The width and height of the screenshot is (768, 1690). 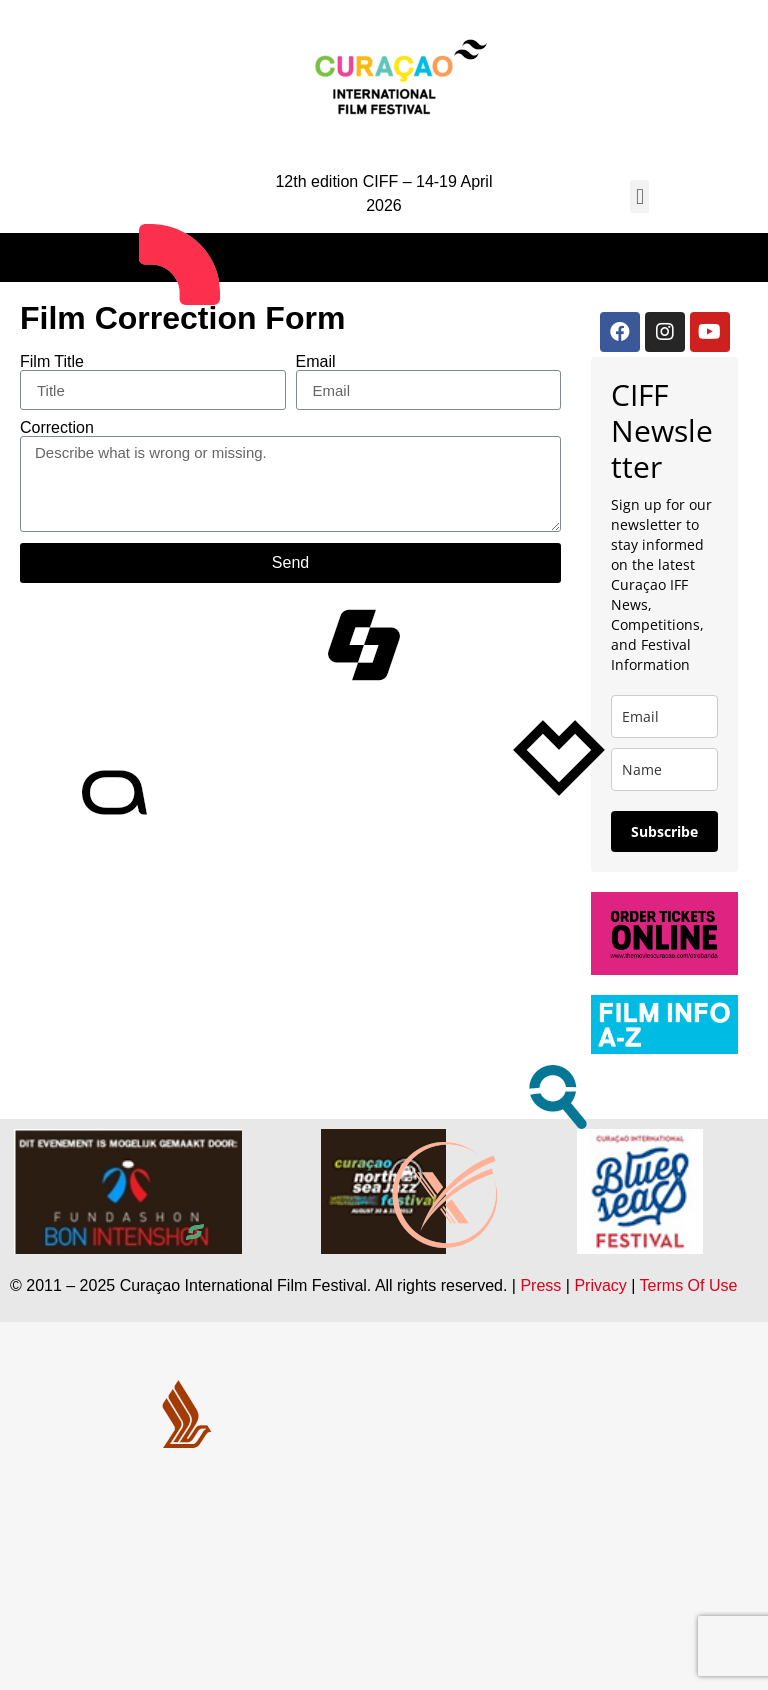 I want to click on open Startpage private search engine, so click(x=558, y=1097).